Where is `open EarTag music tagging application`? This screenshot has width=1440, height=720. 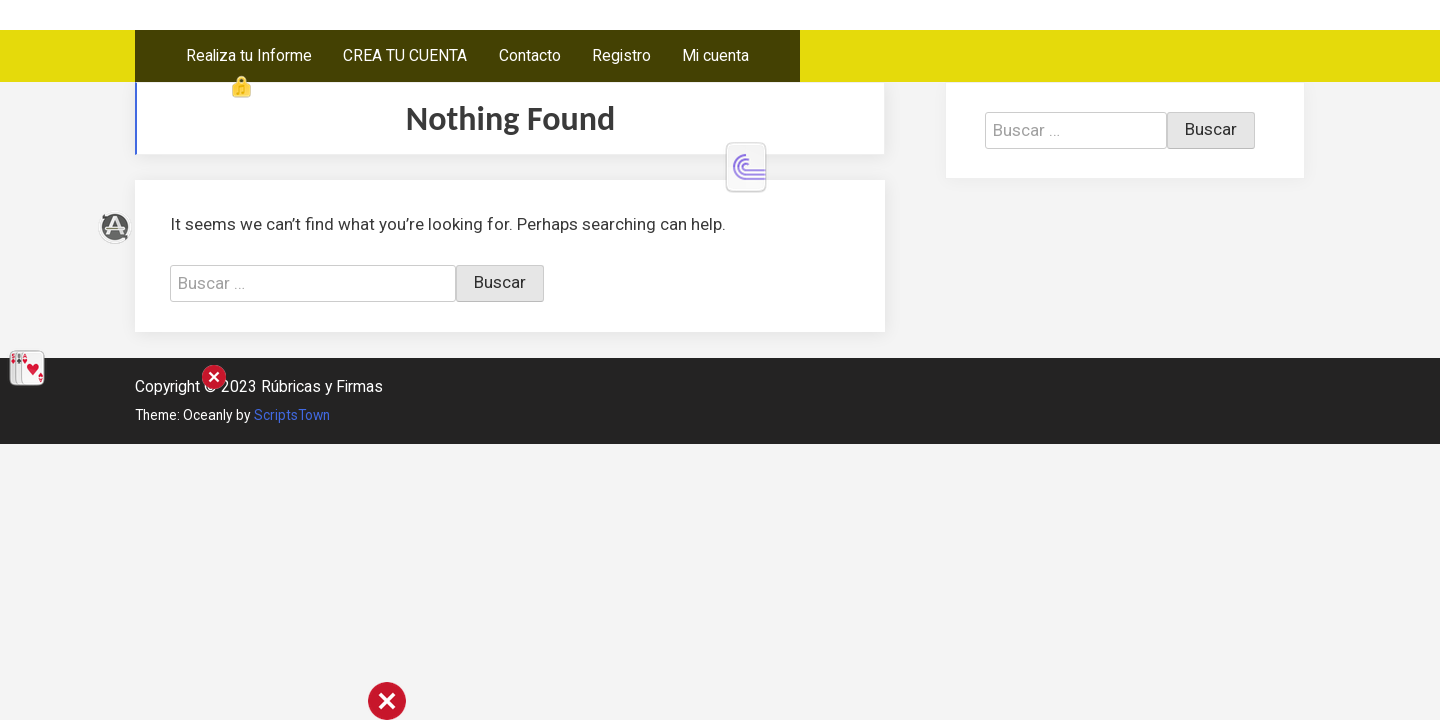
open EarTag music tagging application is located at coordinates (241, 86).